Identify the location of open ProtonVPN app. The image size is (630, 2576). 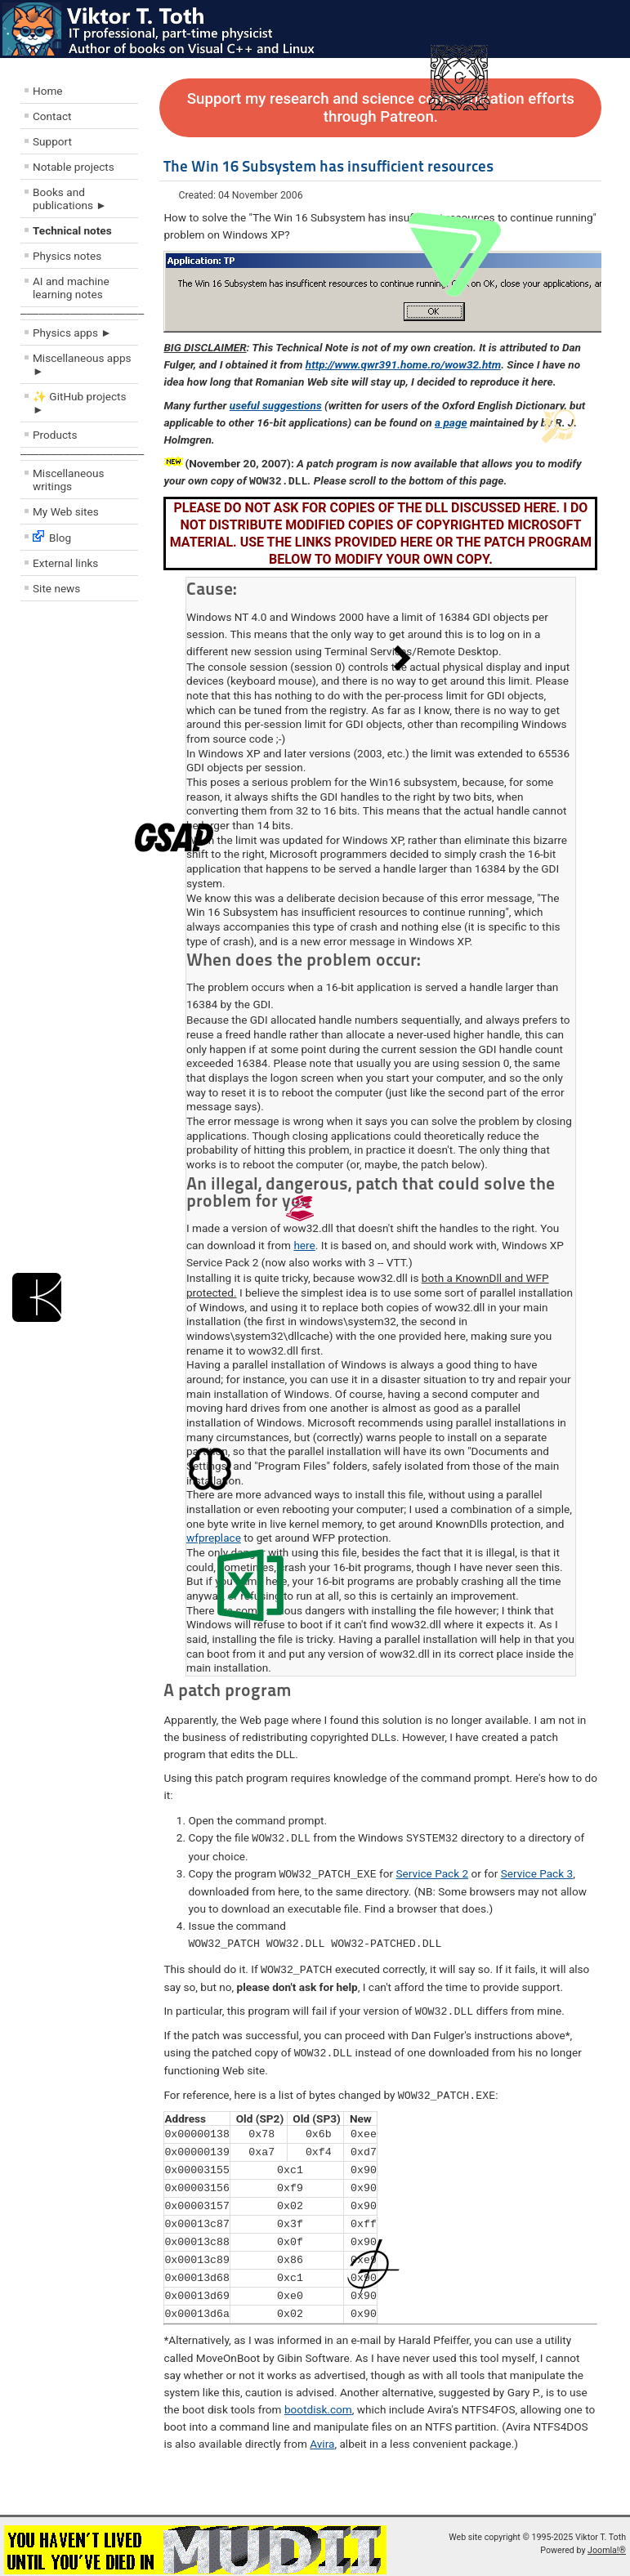
(454, 254).